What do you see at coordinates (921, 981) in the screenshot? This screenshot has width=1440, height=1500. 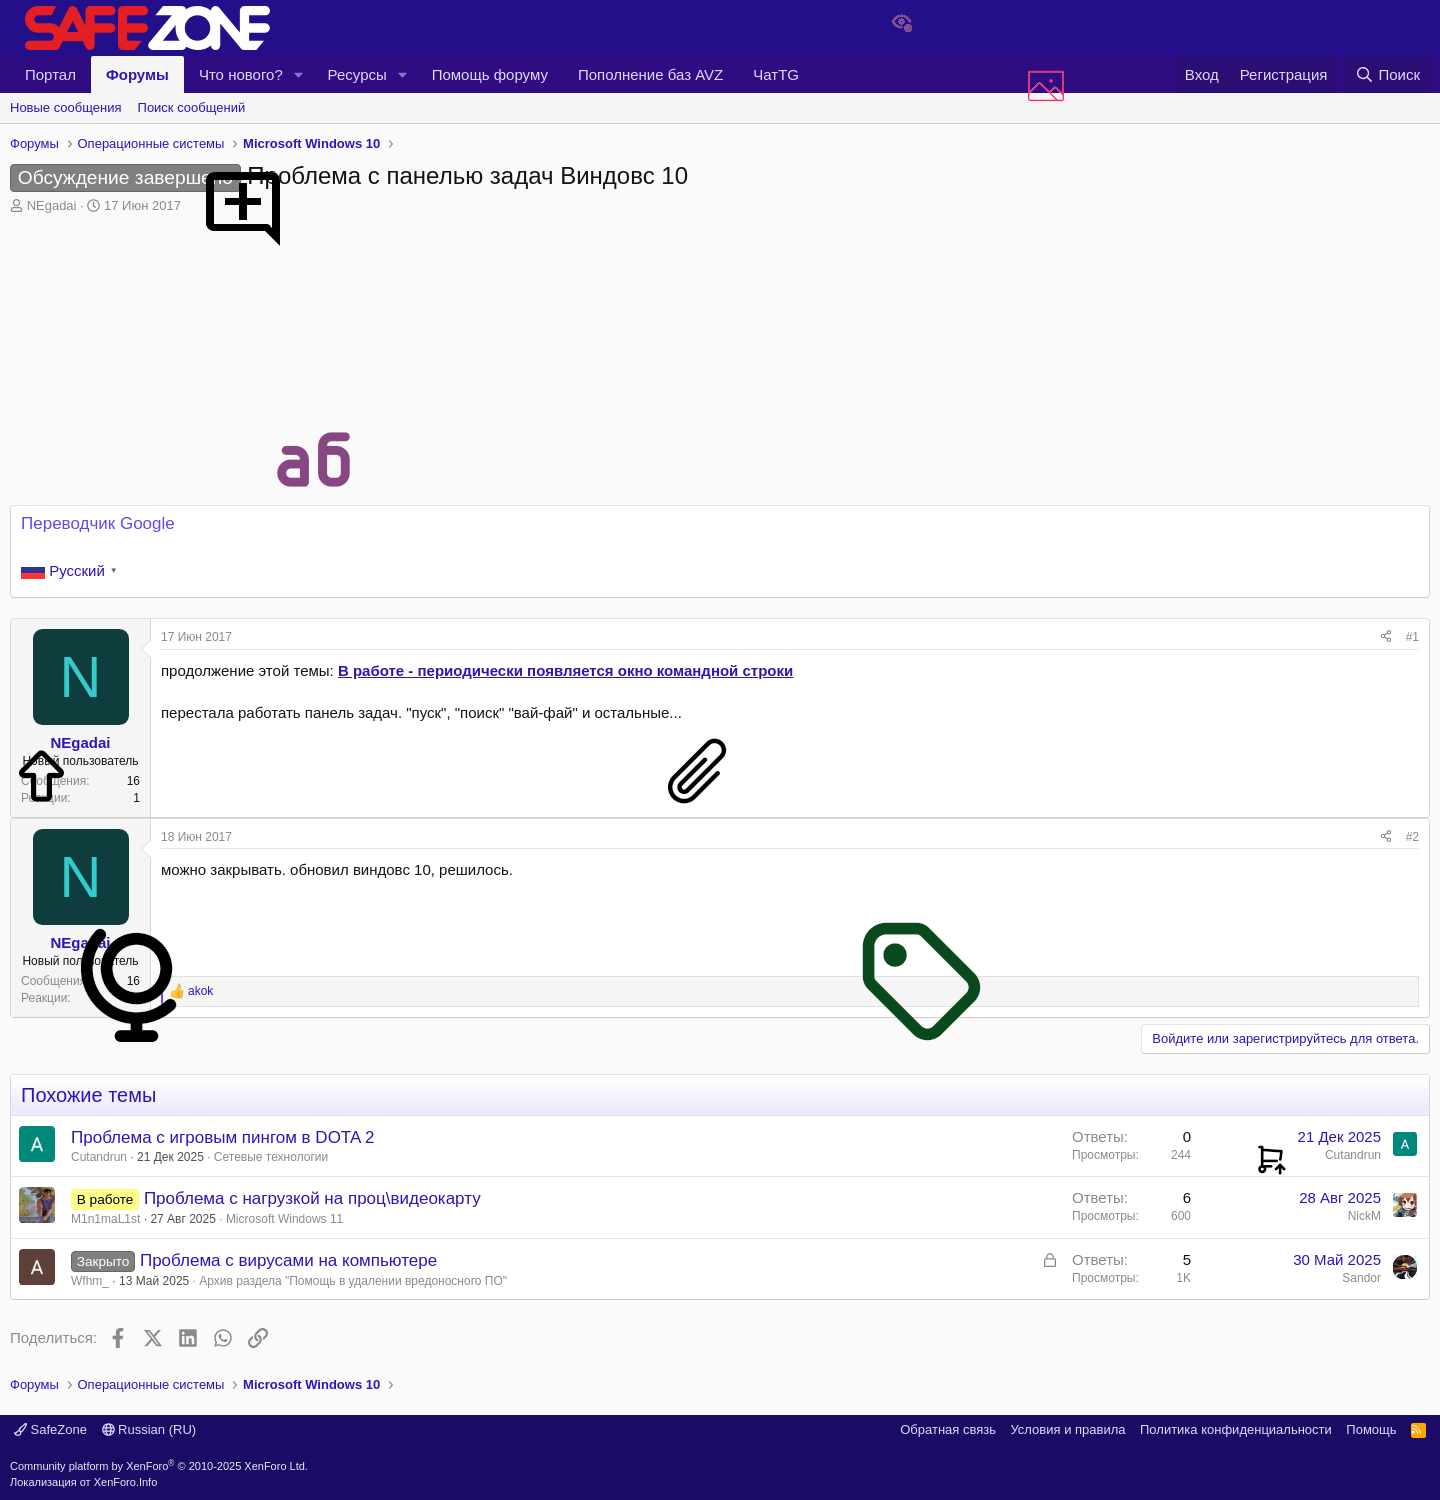 I see `add or manage tags` at bounding box center [921, 981].